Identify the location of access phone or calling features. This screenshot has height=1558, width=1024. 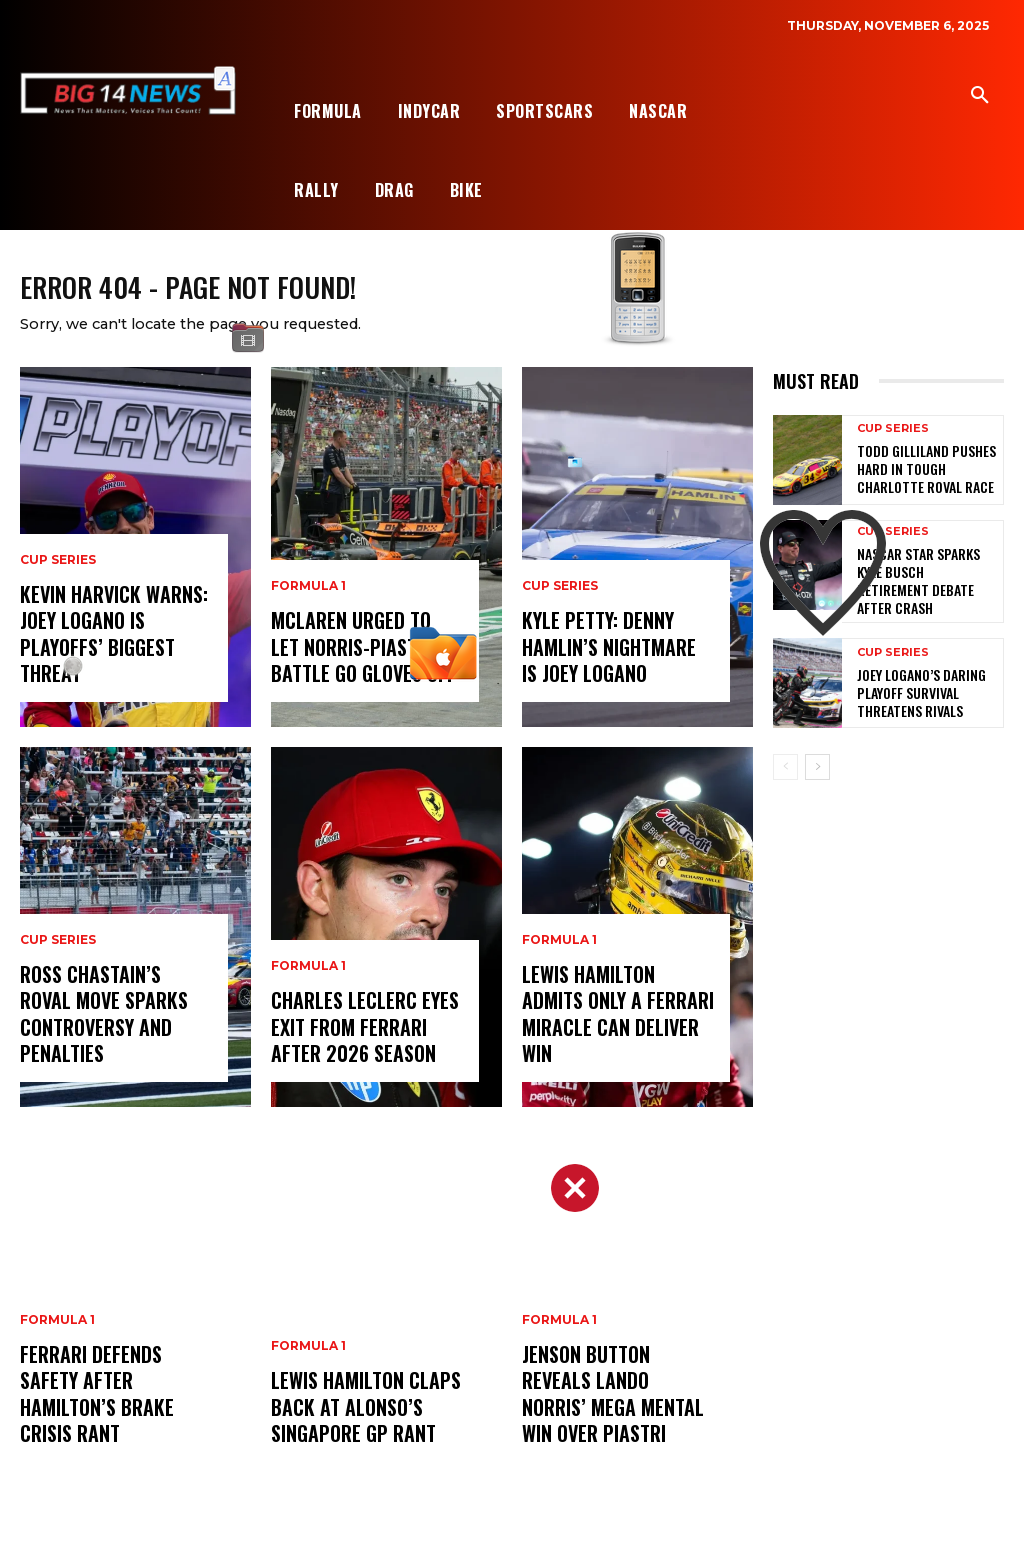
(639, 289).